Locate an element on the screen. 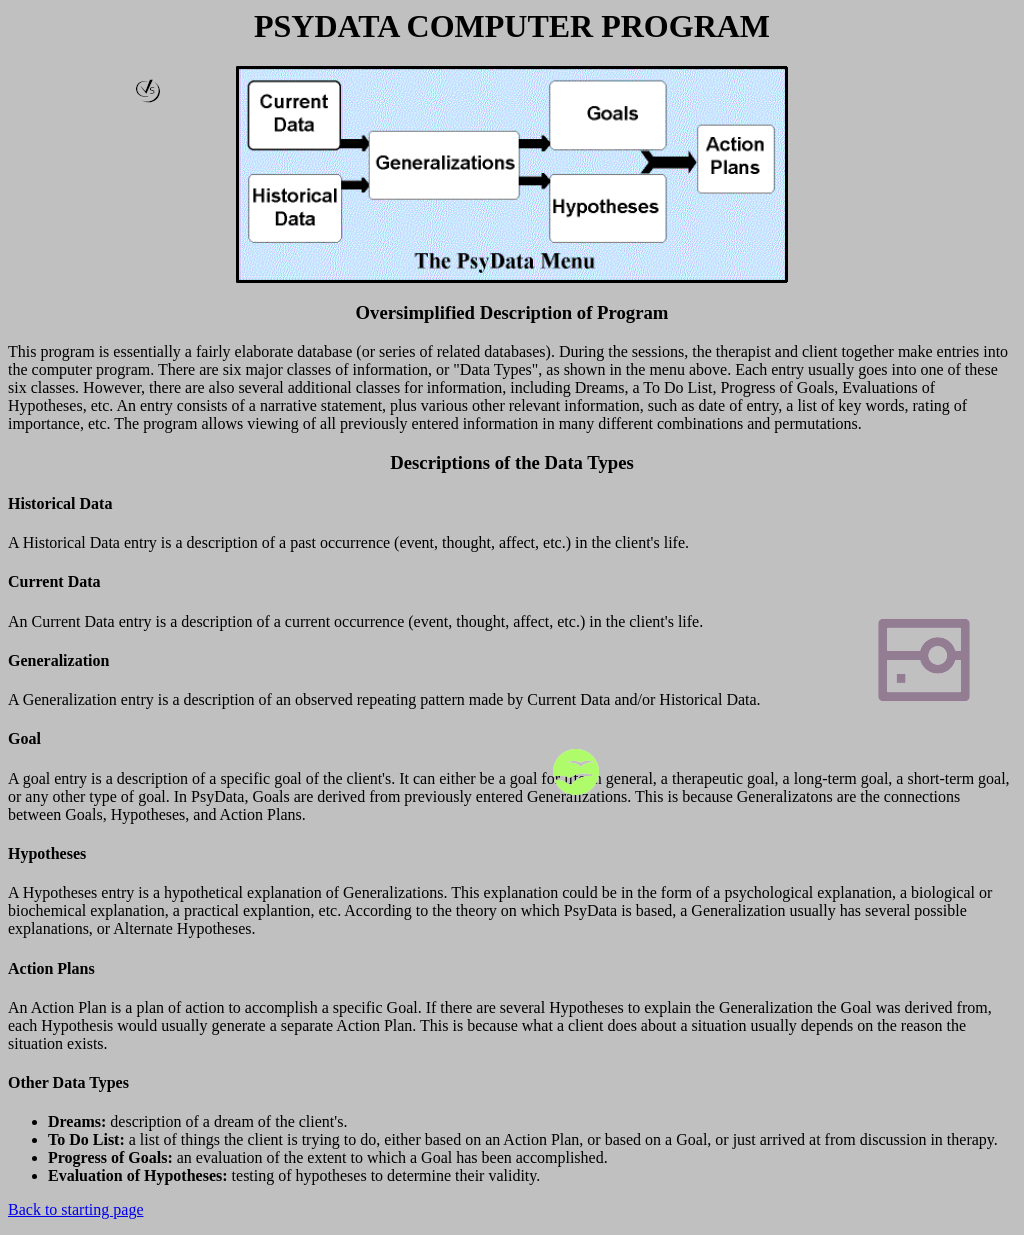 The width and height of the screenshot is (1024, 1235). codeceptjs testing framework logo is located at coordinates (148, 91).